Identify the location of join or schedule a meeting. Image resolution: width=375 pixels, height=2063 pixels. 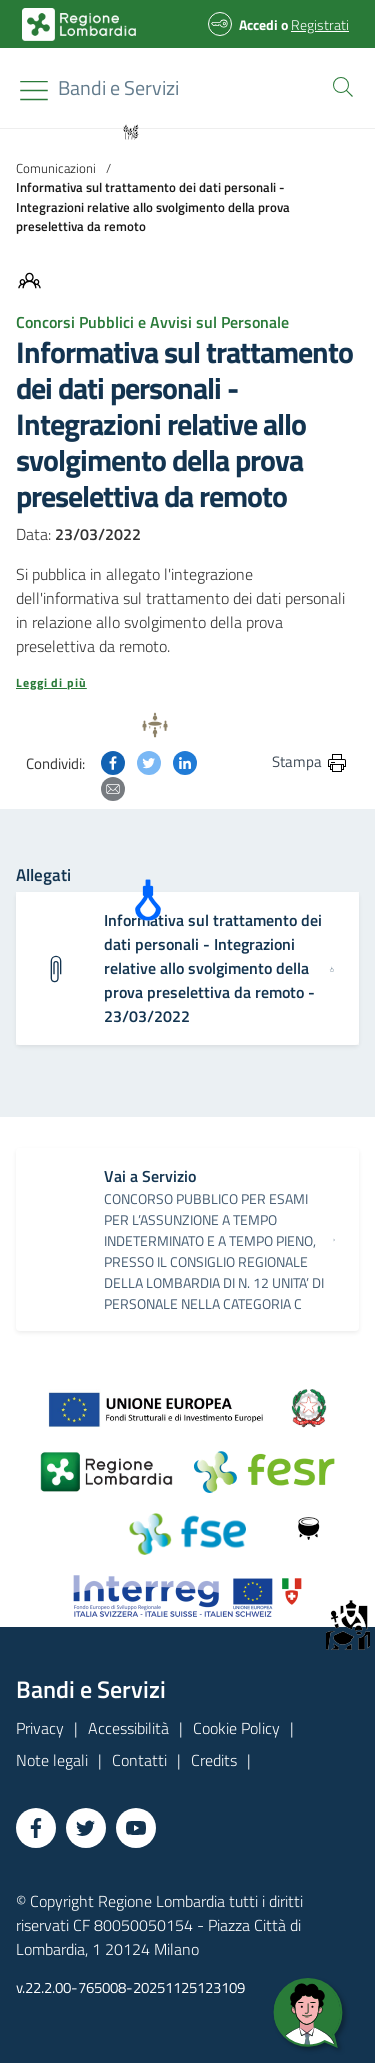
(155, 725).